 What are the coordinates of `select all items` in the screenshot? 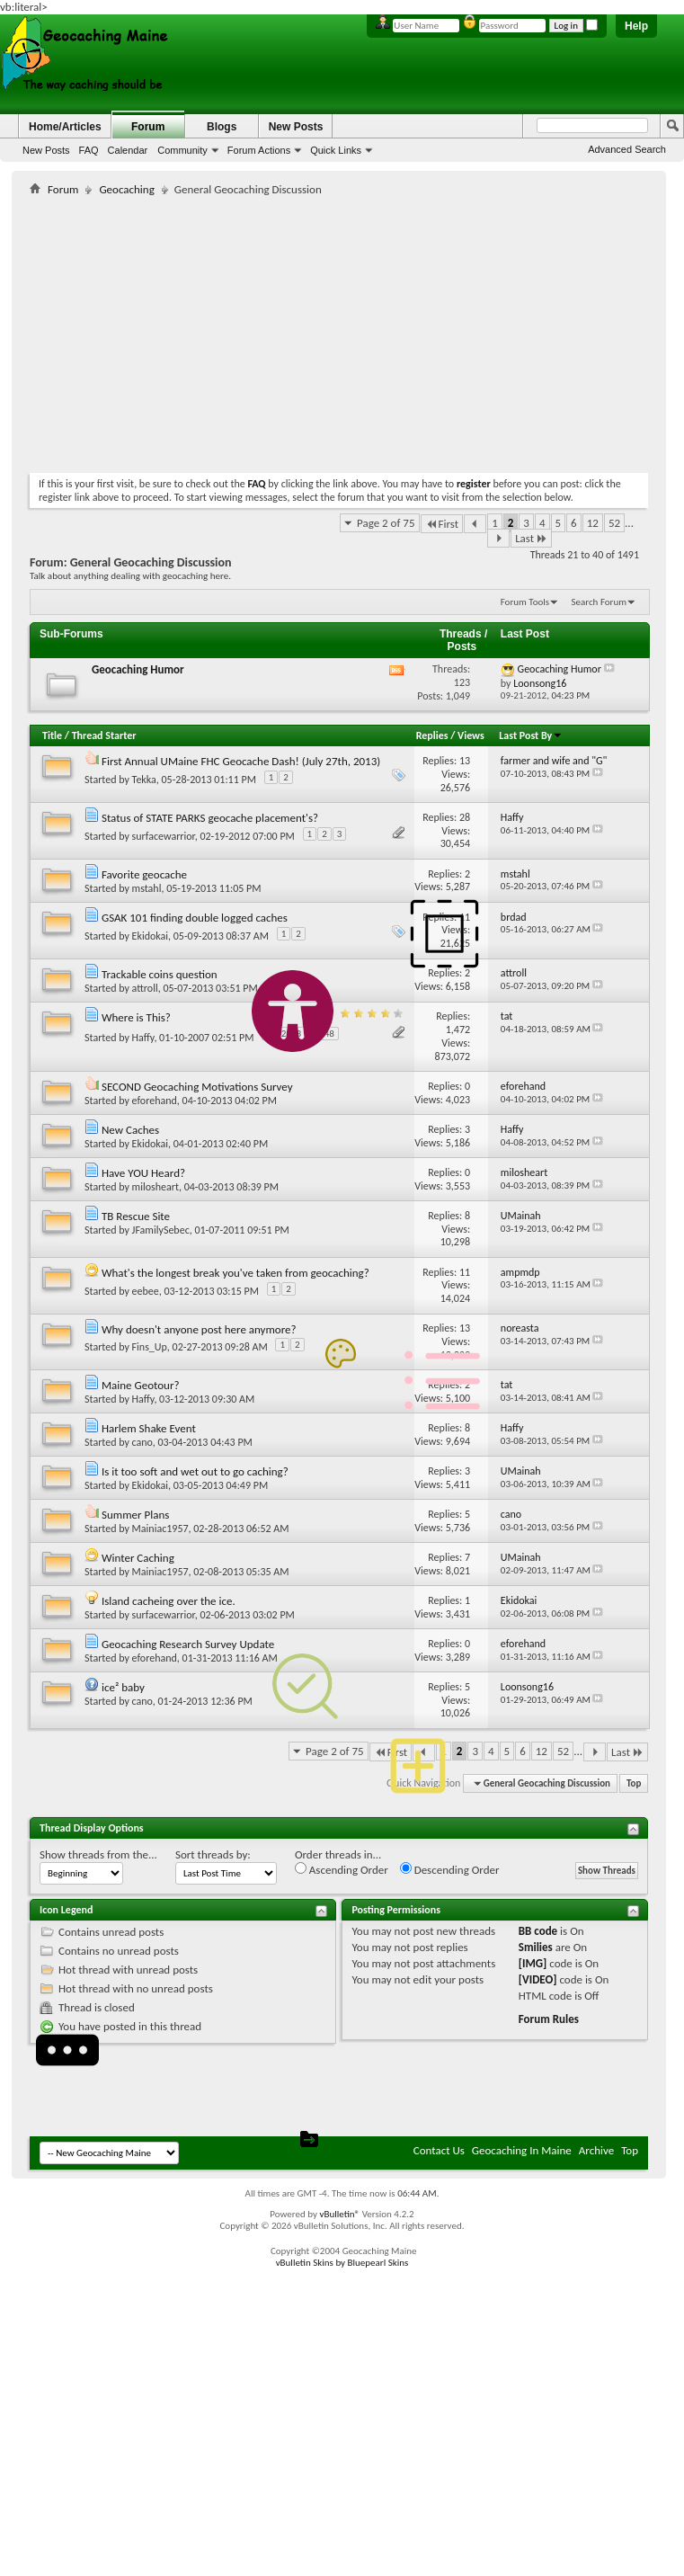 It's located at (444, 933).